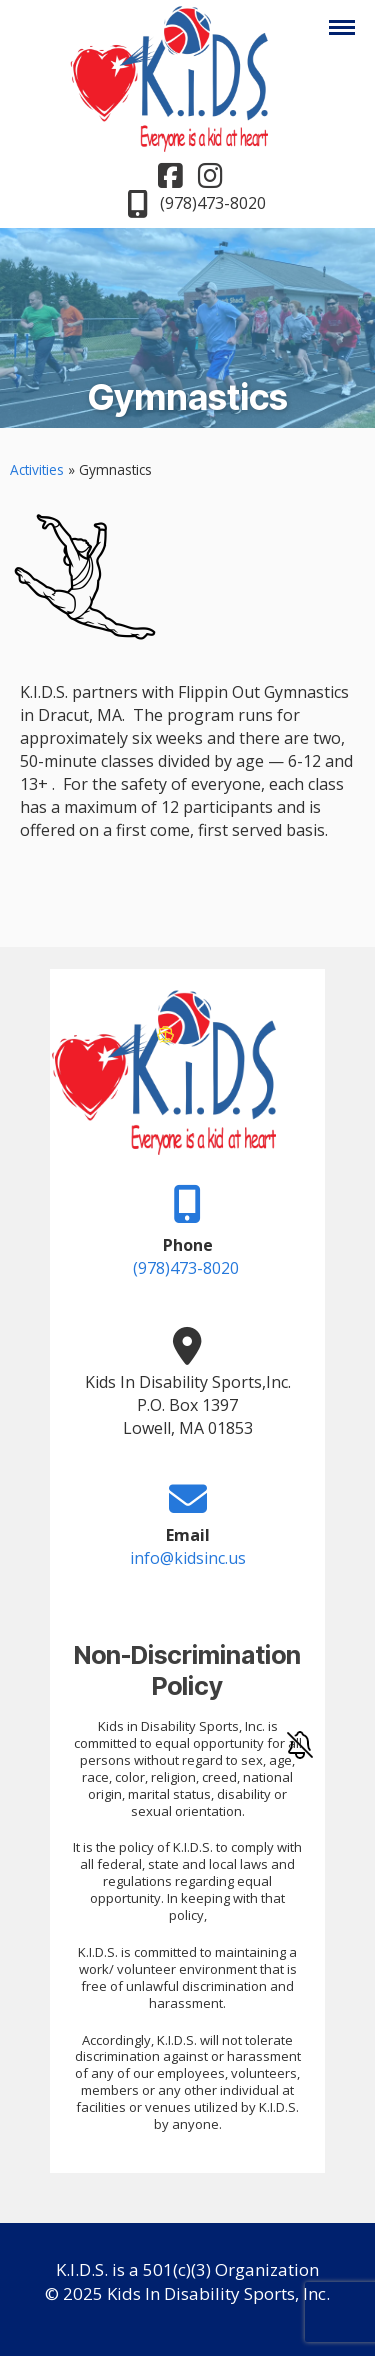 This screenshot has height=2356, width=375. What do you see at coordinates (300, 1745) in the screenshot?
I see `mute or disable notifications` at bounding box center [300, 1745].